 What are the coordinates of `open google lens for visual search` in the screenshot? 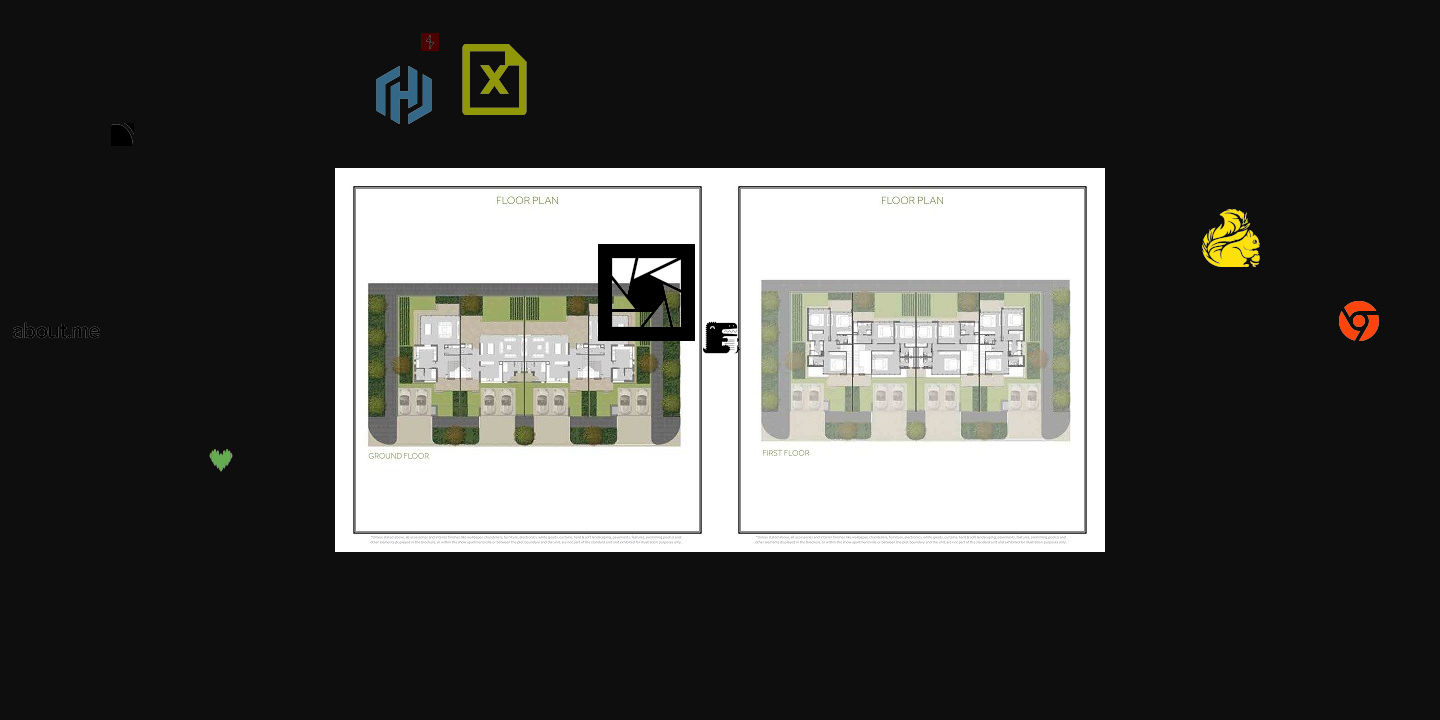 It's located at (646, 292).